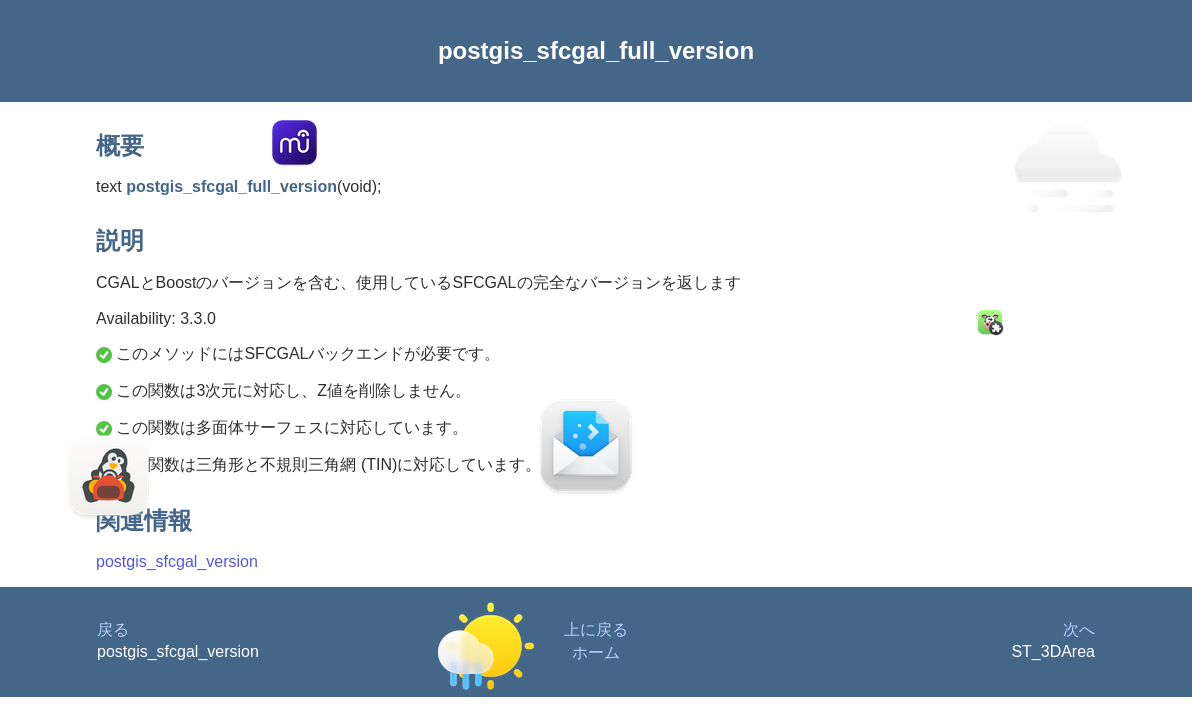 The height and width of the screenshot is (720, 1192). What do you see at coordinates (486, 646) in the screenshot?
I see `indicates rainy weather with daytime sun breaks` at bounding box center [486, 646].